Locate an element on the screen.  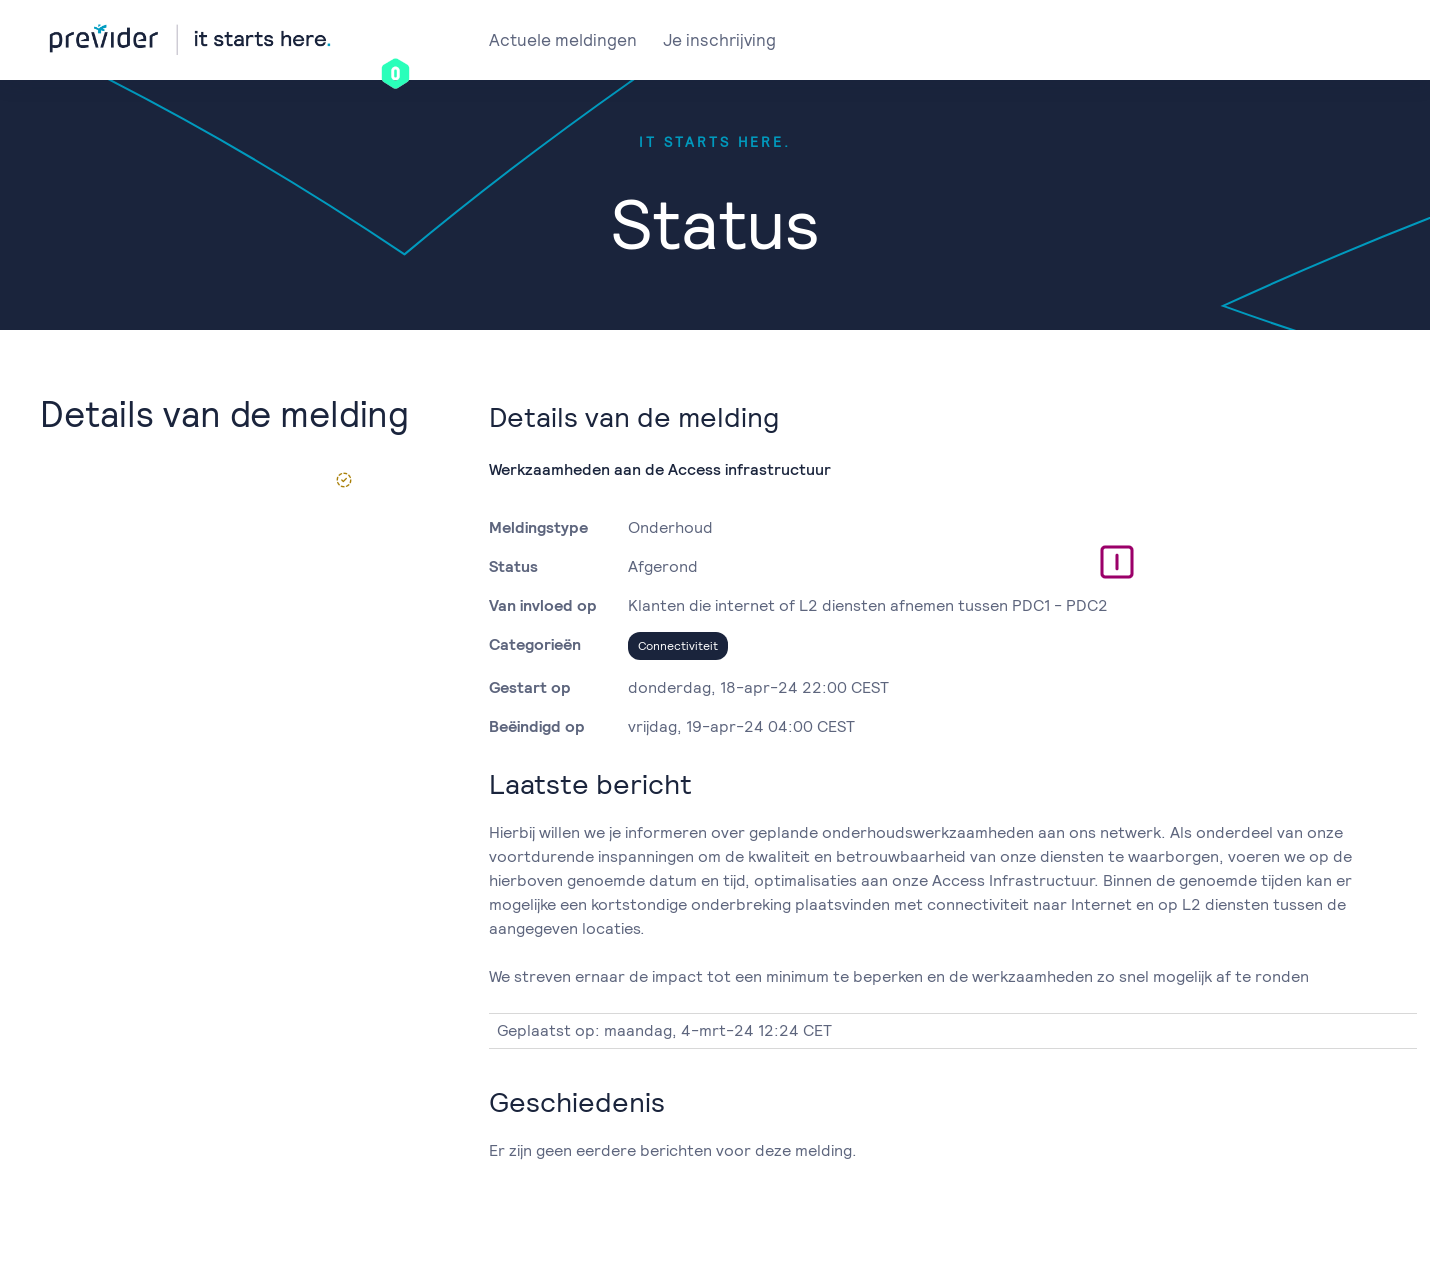
indicates an "O" status or category marker is located at coordinates (395, 73).